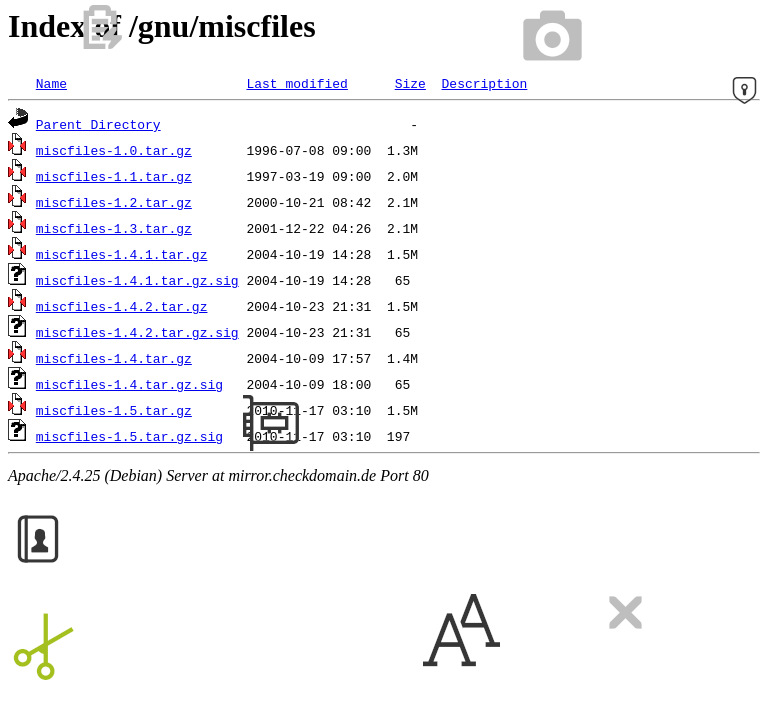  I want to click on open contacts or address book, so click(38, 539).